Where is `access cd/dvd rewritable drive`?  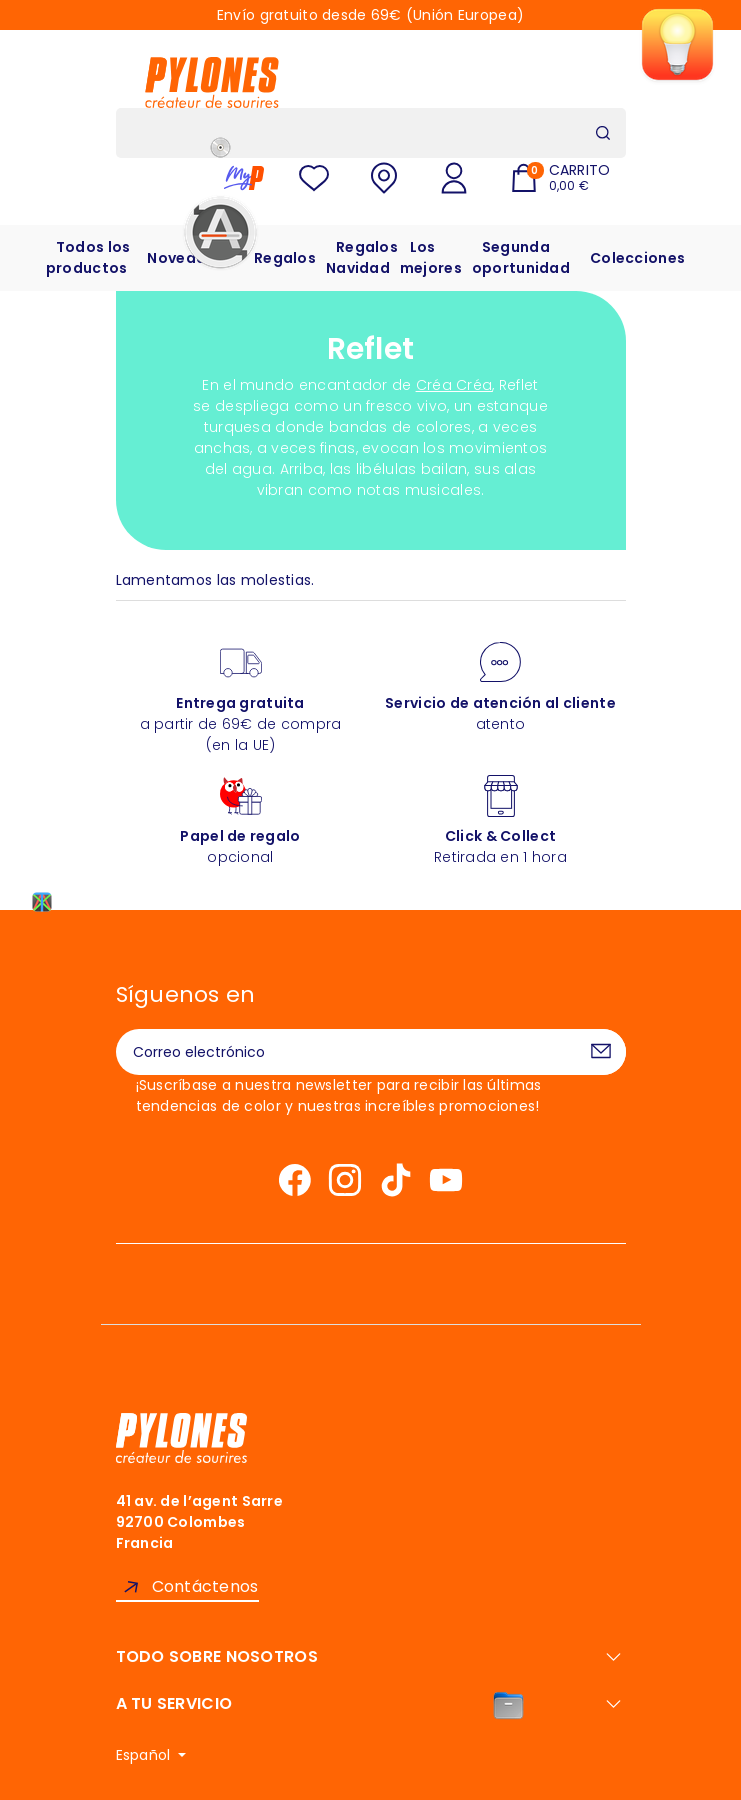
access cd/dvd rewritable drive is located at coordinates (220, 147).